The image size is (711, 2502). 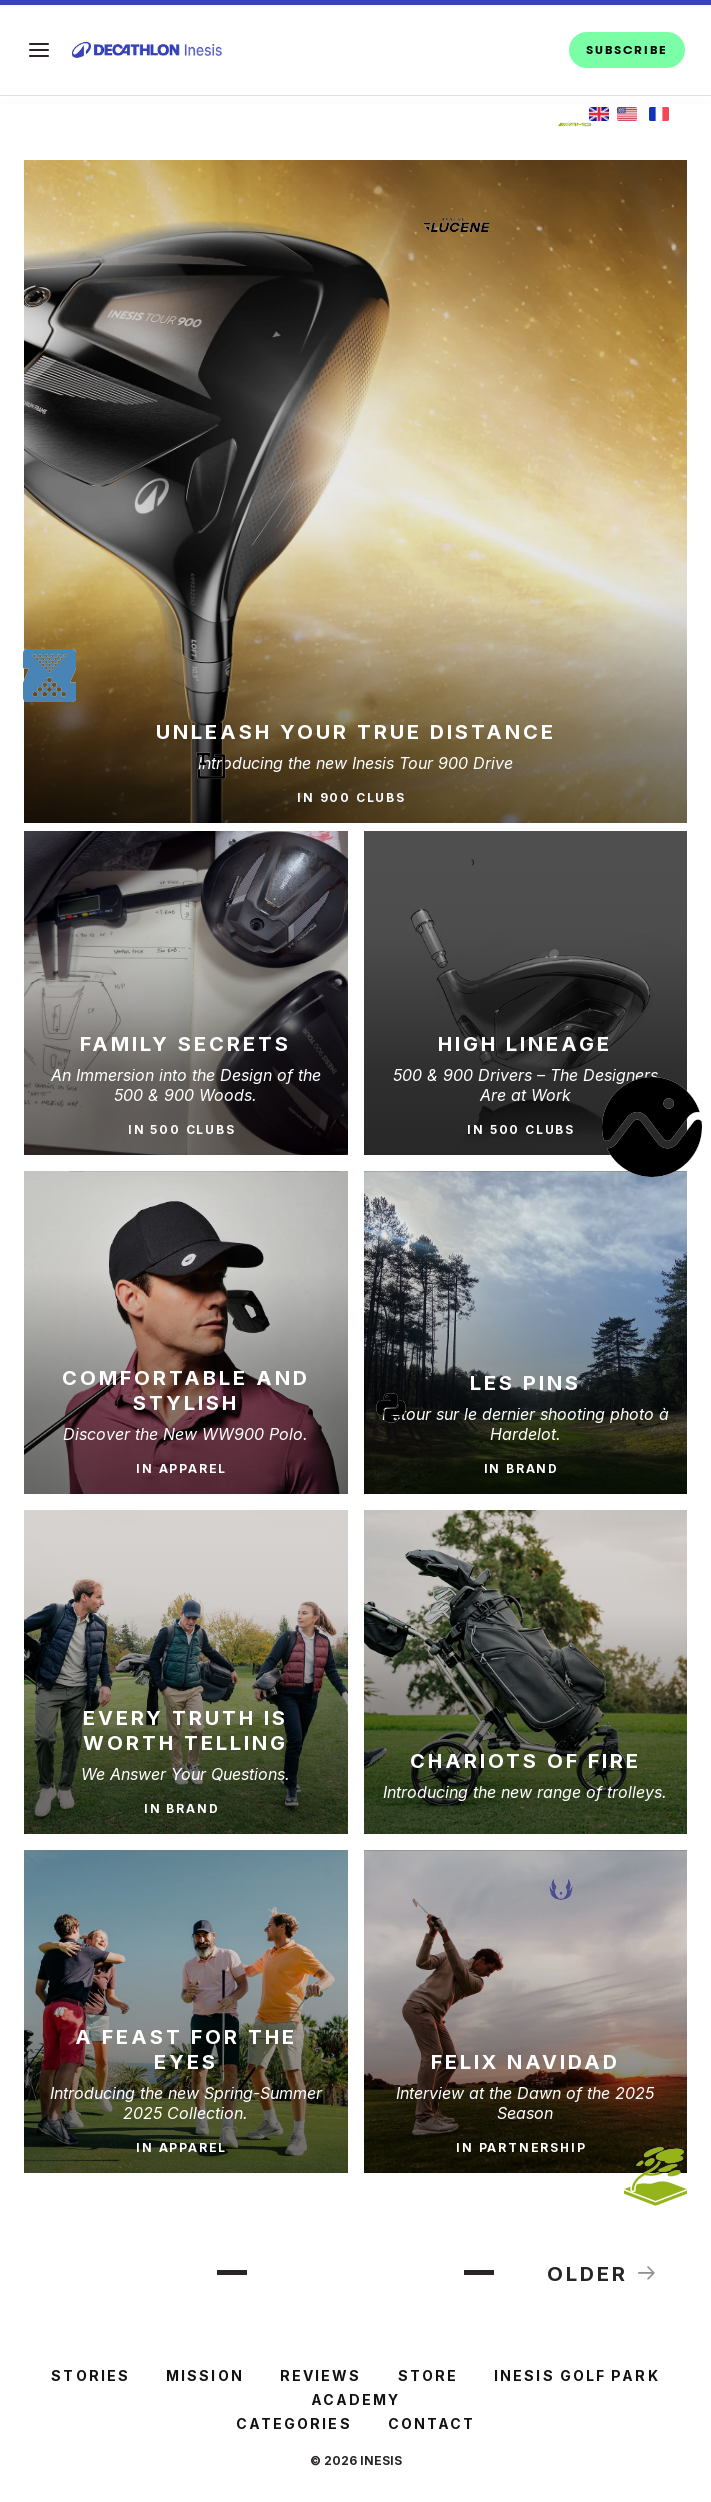 What do you see at coordinates (391, 1408) in the screenshot?
I see `python programming language logo` at bounding box center [391, 1408].